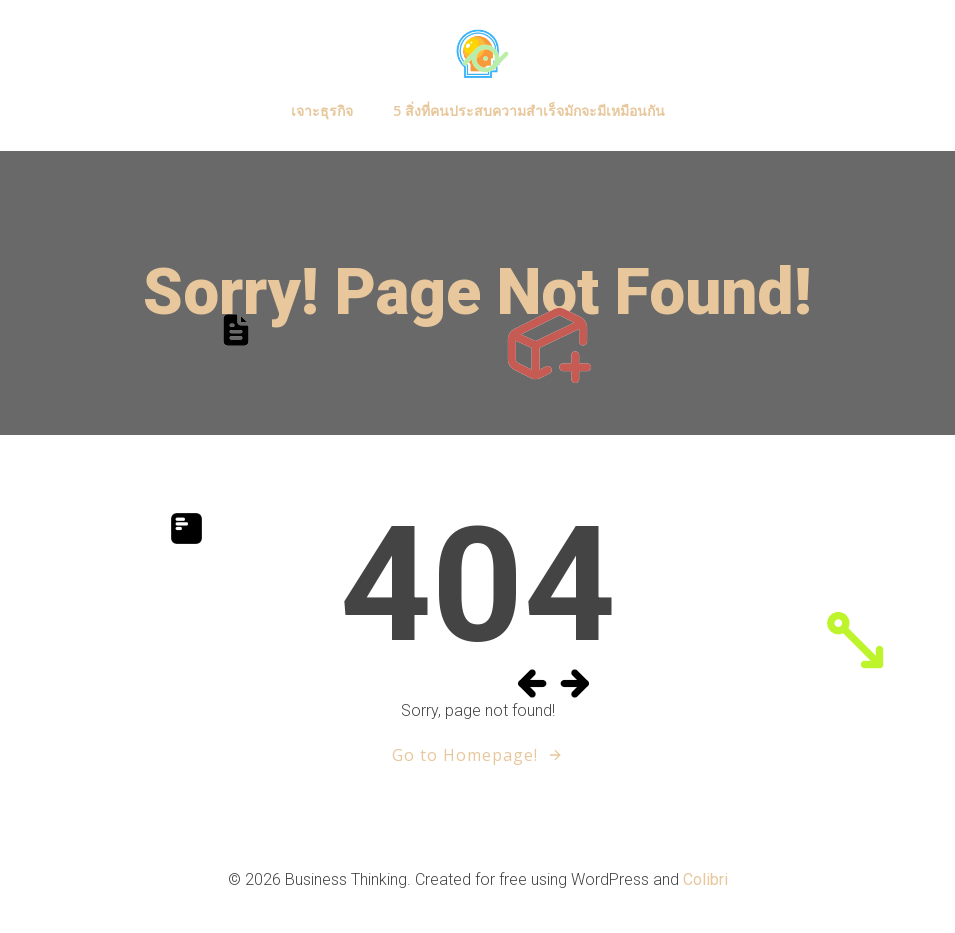 Image resolution: width=955 pixels, height=933 pixels. What do you see at coordinates (553, 683) in the screenshot?
I see `adjust horizontal position or spacing` at bounding box center [553, 683].